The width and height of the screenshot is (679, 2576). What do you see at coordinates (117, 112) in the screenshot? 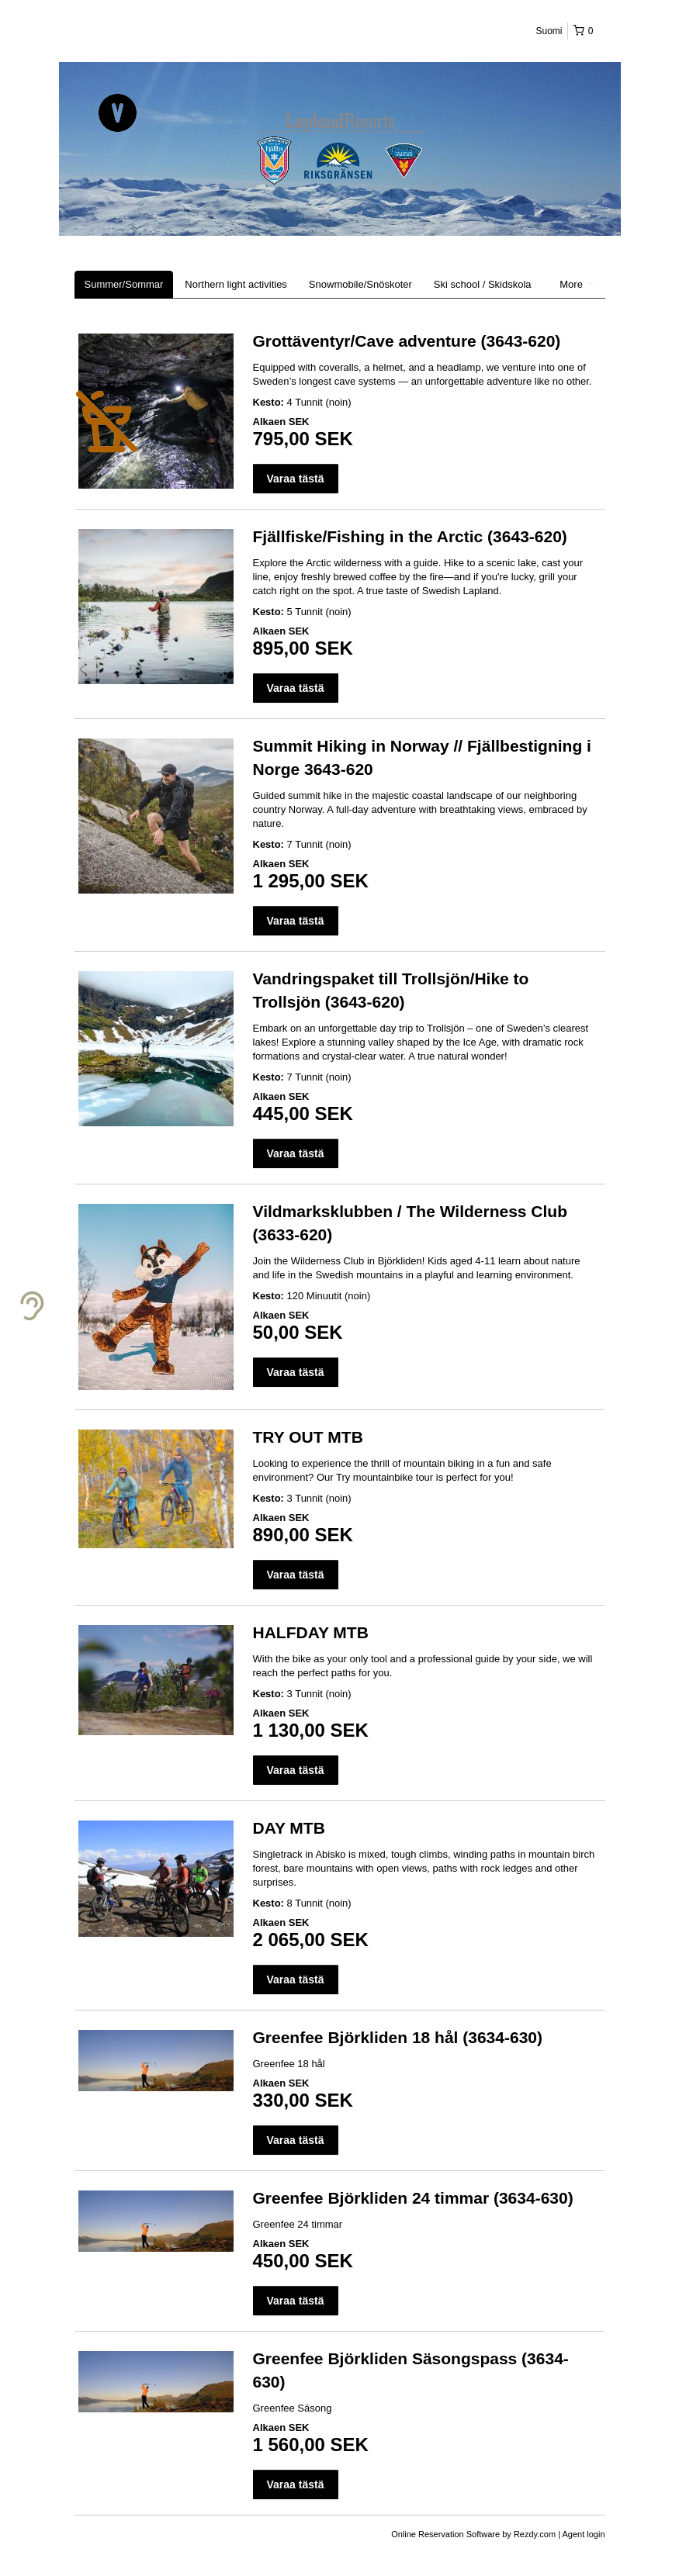
I see `indicates a verified status or badge` at bounding box center [117, 112].